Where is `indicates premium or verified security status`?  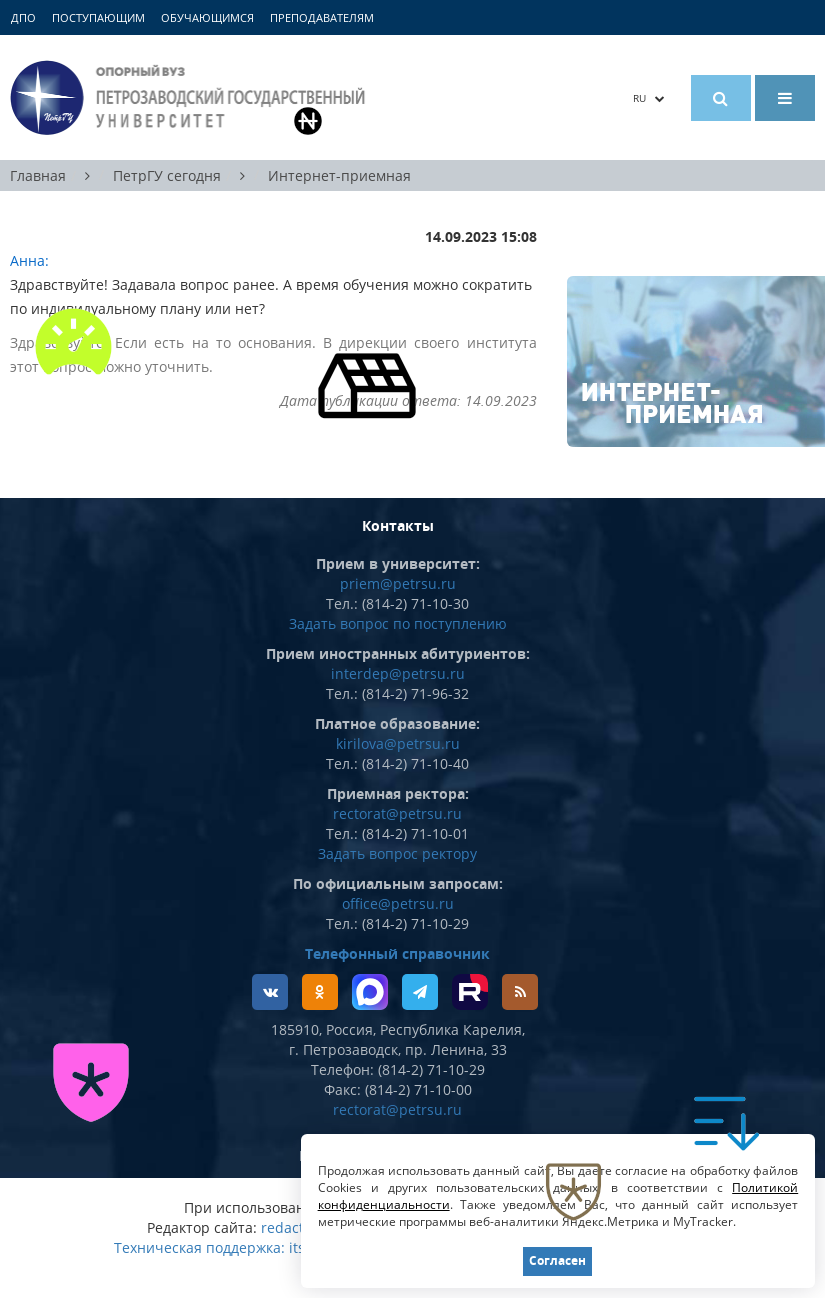 indicates premium or verified security status is located at coordinates (573, 1188).